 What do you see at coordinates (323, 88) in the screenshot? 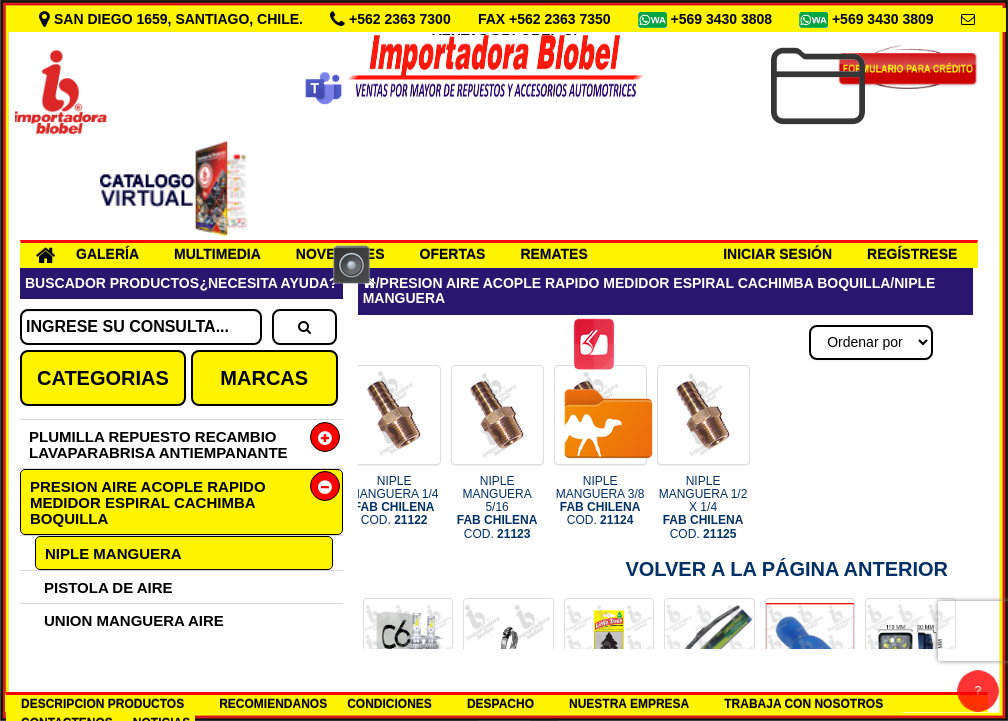
I see `open microsoft teams` at bounding box center [323, 88].